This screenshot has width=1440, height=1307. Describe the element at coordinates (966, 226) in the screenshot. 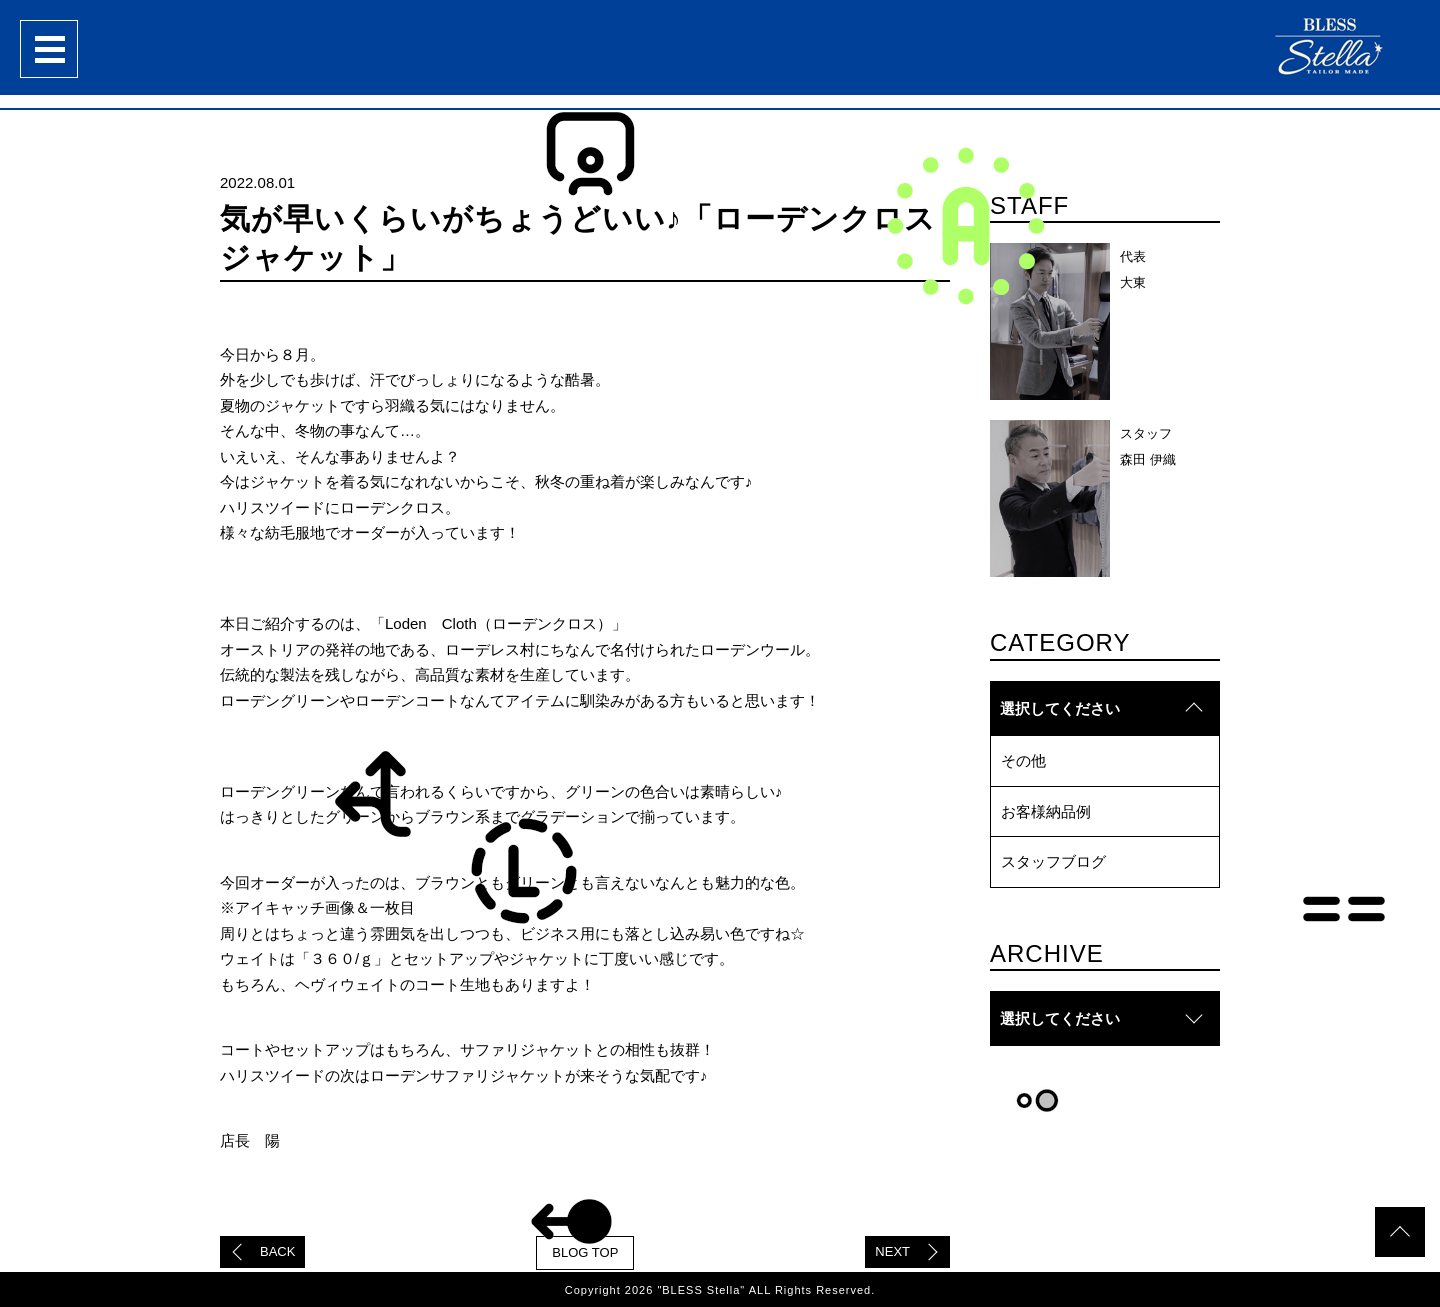

I see `indicates a draft or pending item labeled "A"` at that location.